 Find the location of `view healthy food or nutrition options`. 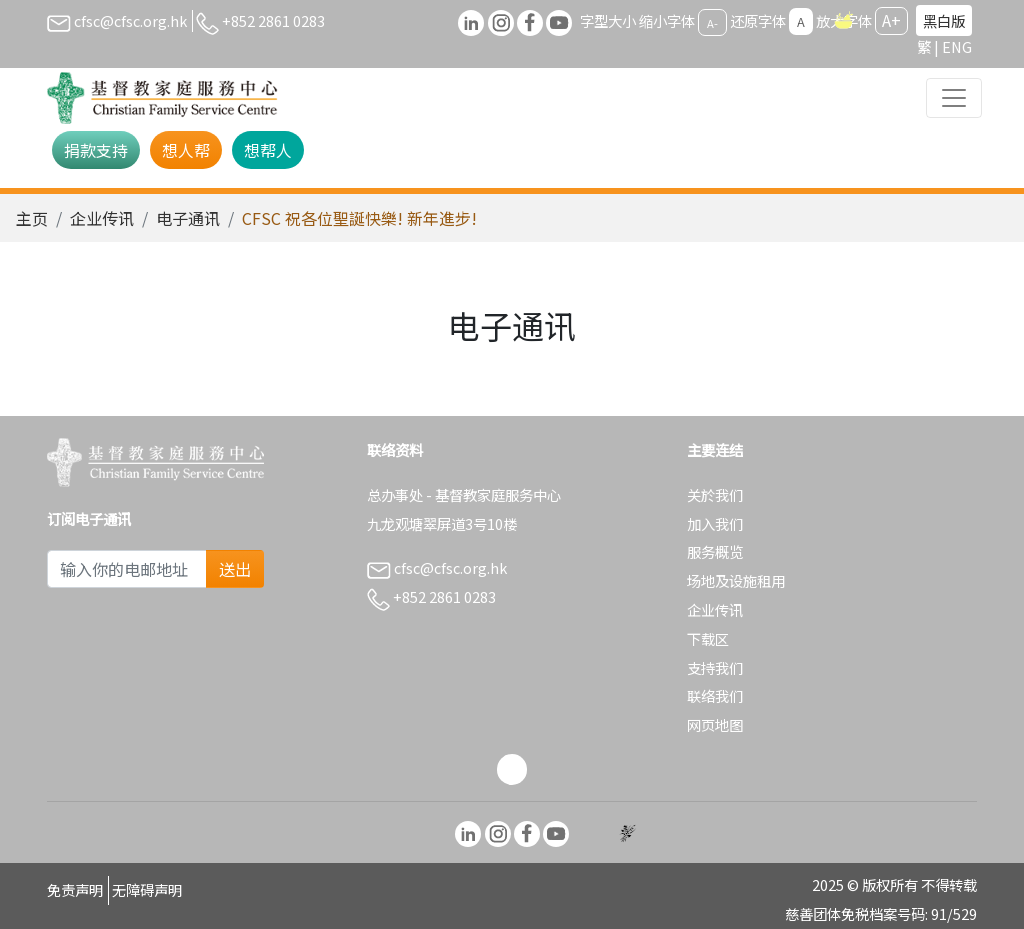

view healthy food or nutrition options is located at coordinates (844, 20).